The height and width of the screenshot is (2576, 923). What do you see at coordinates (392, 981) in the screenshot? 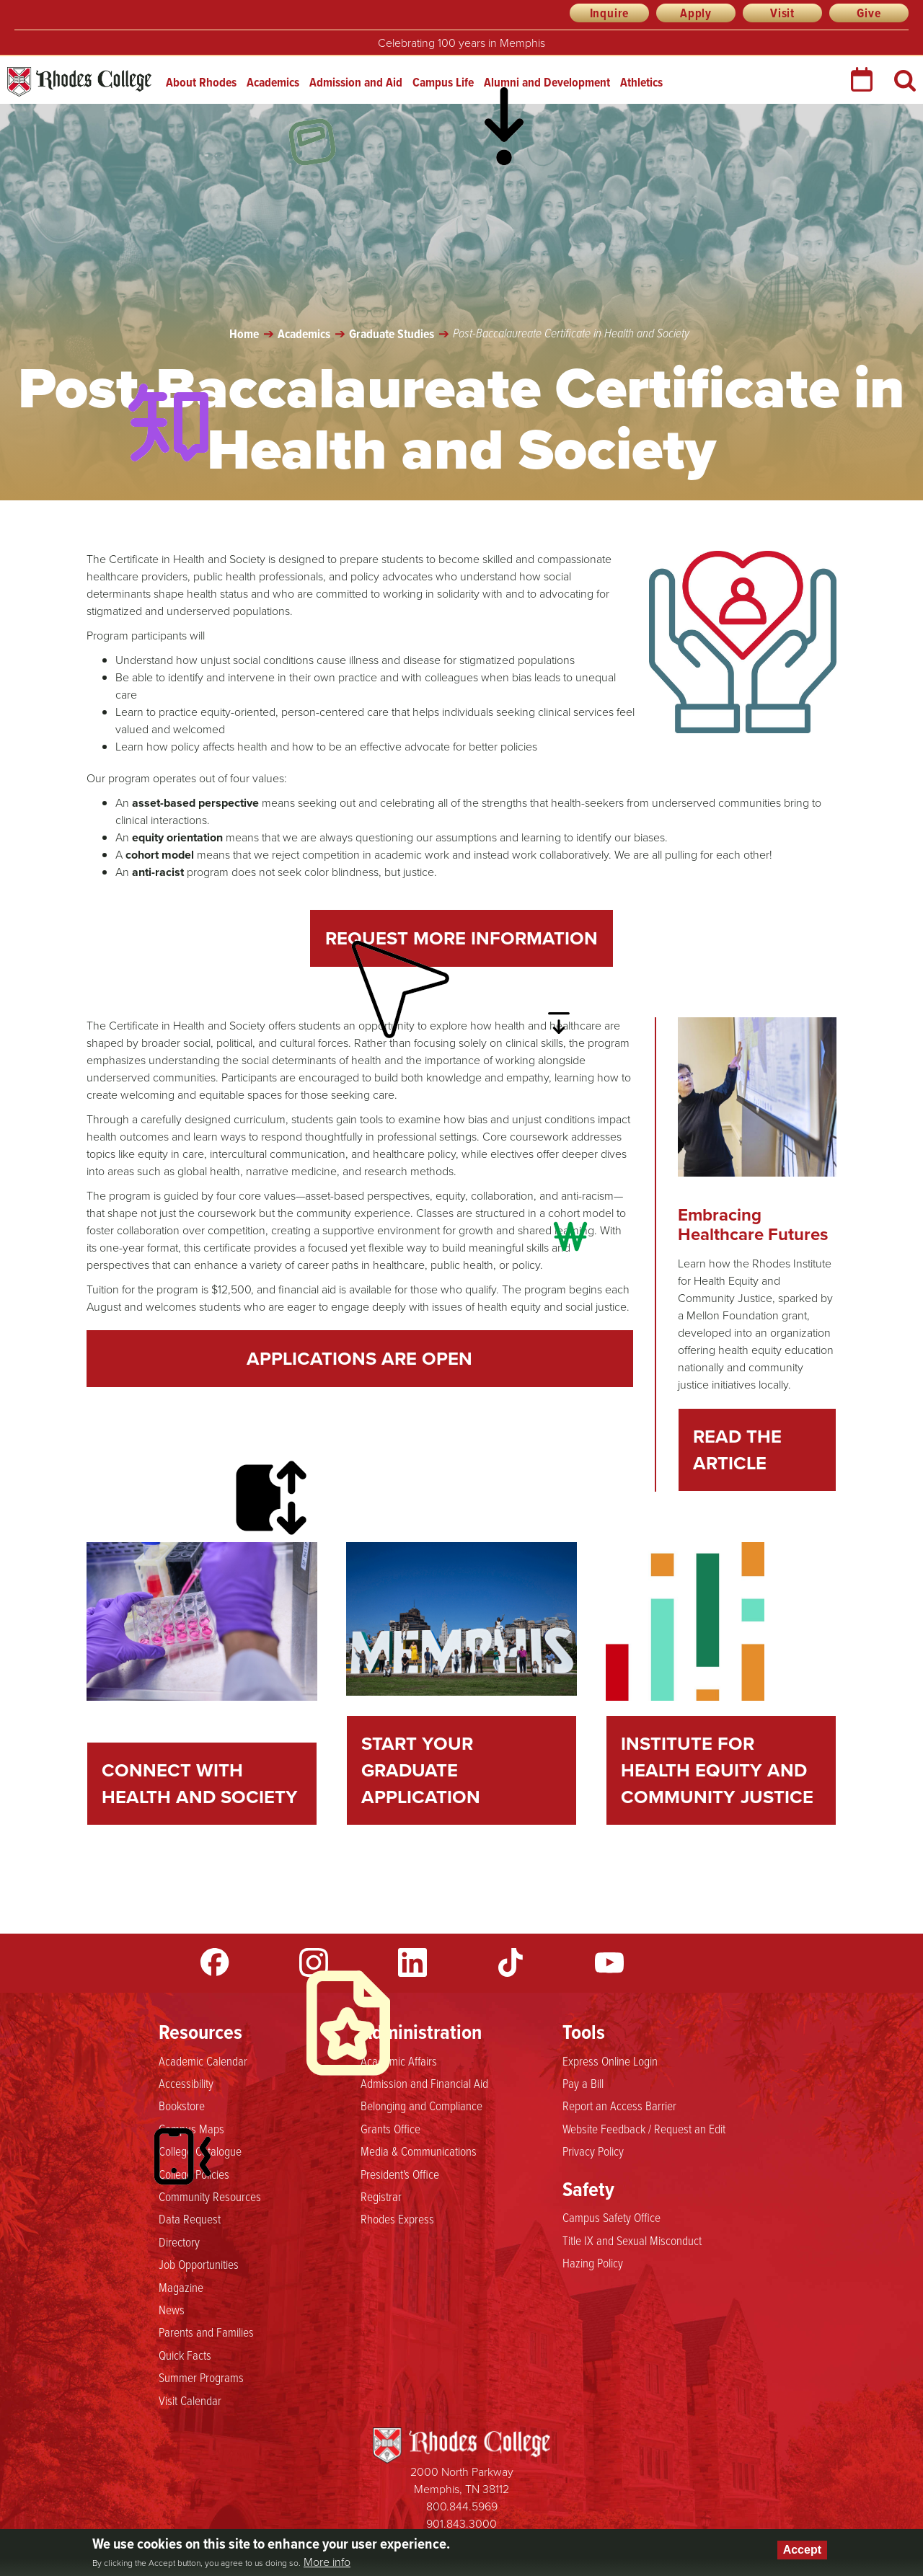
I see `tap to get directions to a destination` at bounding box center [392, 981].